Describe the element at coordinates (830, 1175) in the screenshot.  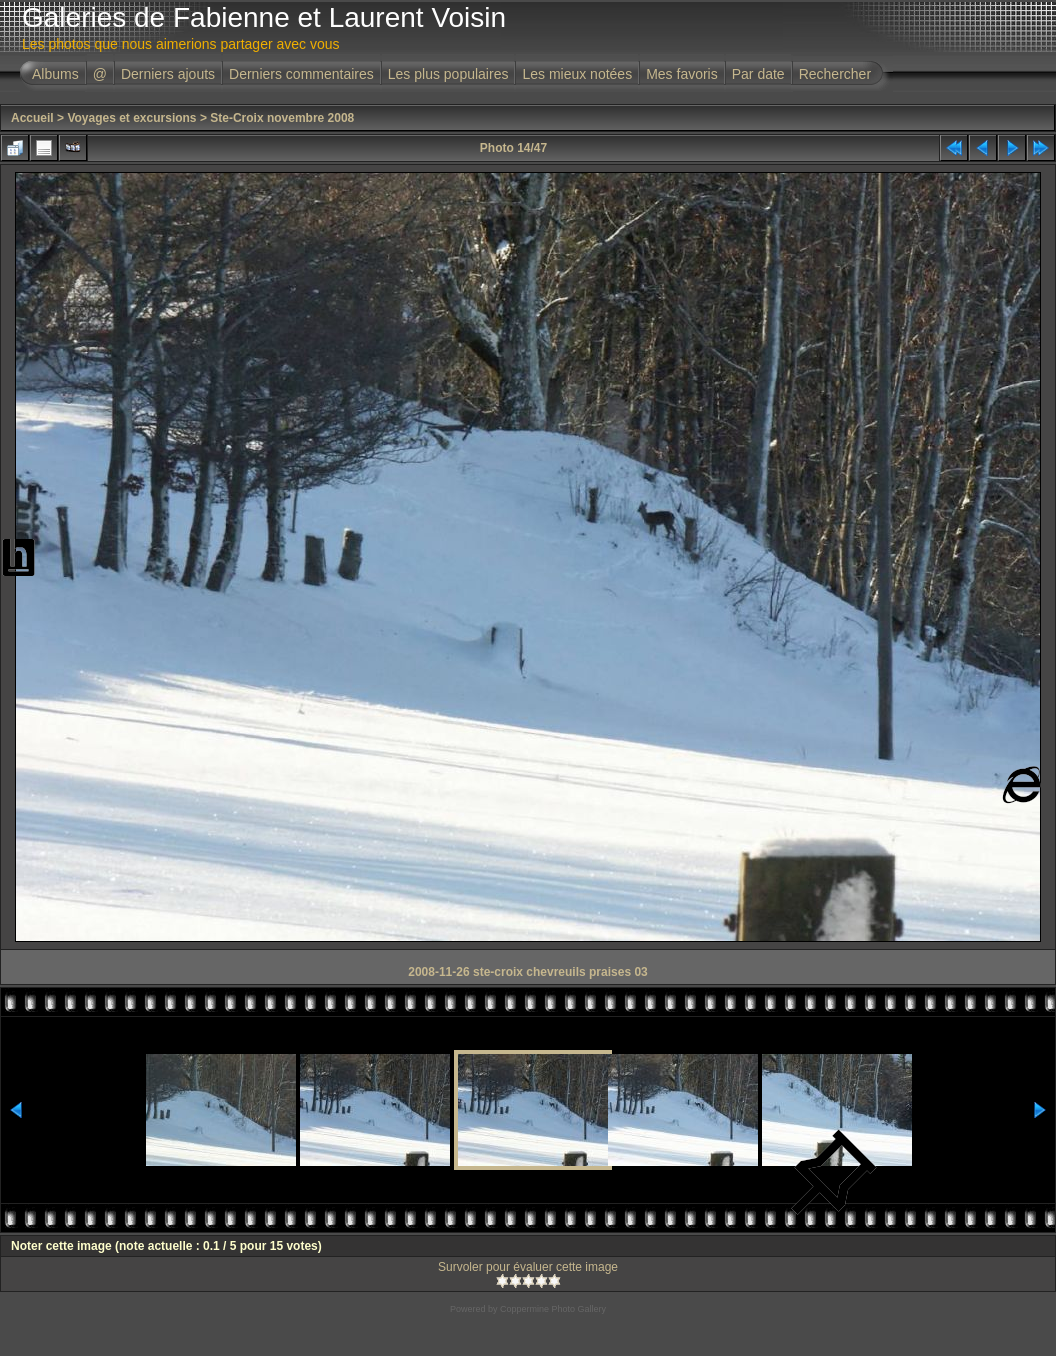
I see `pin an item for quick access` at that location.